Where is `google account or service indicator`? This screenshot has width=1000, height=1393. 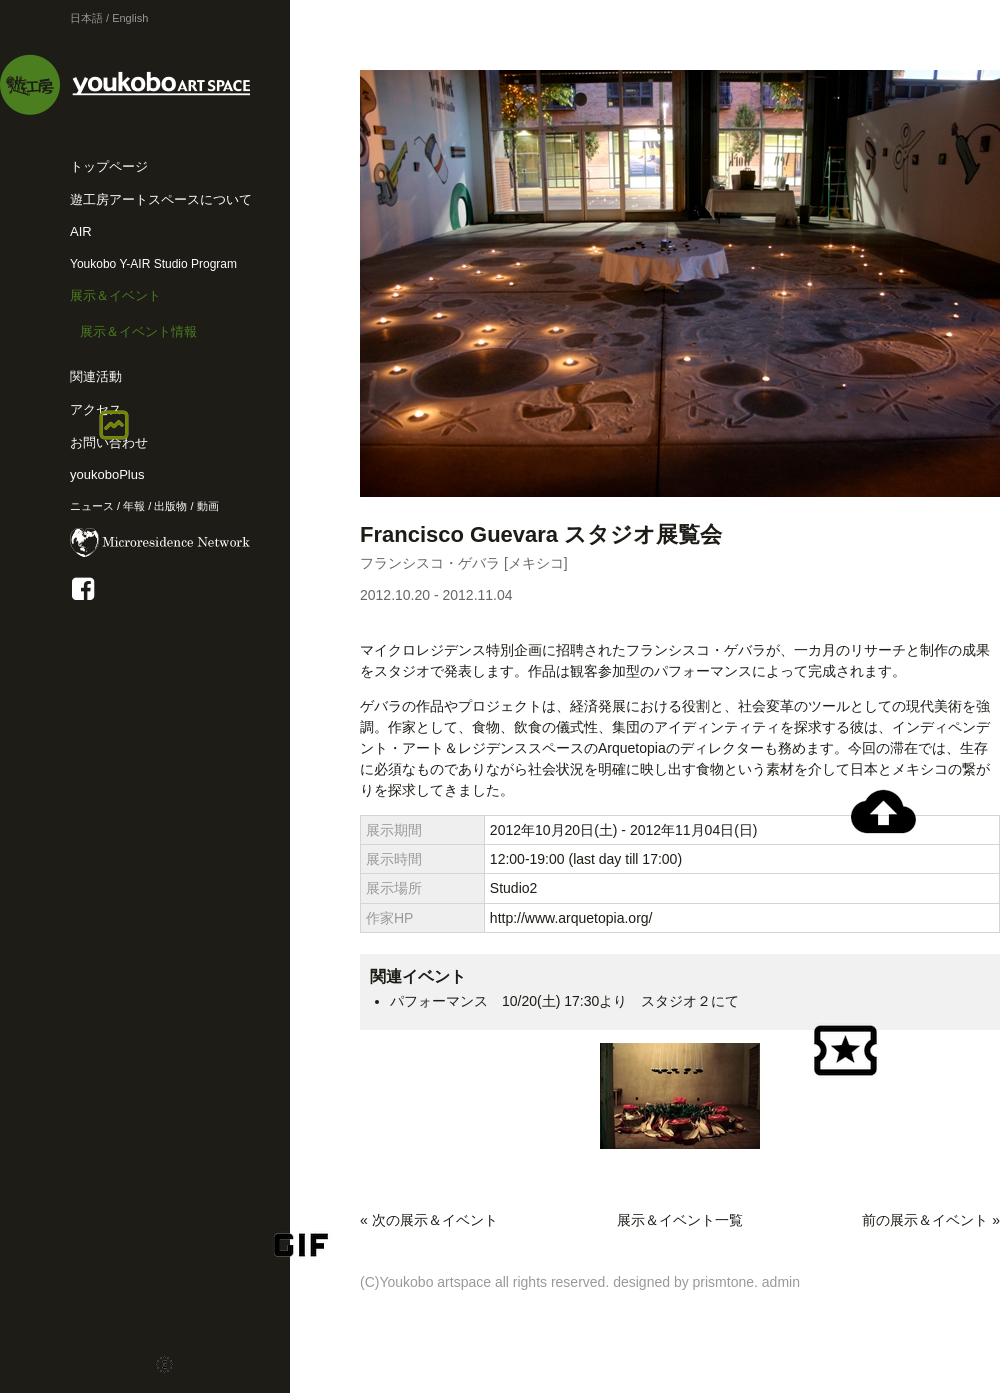
google account or service indicator is located at coordinates (164, 1364).